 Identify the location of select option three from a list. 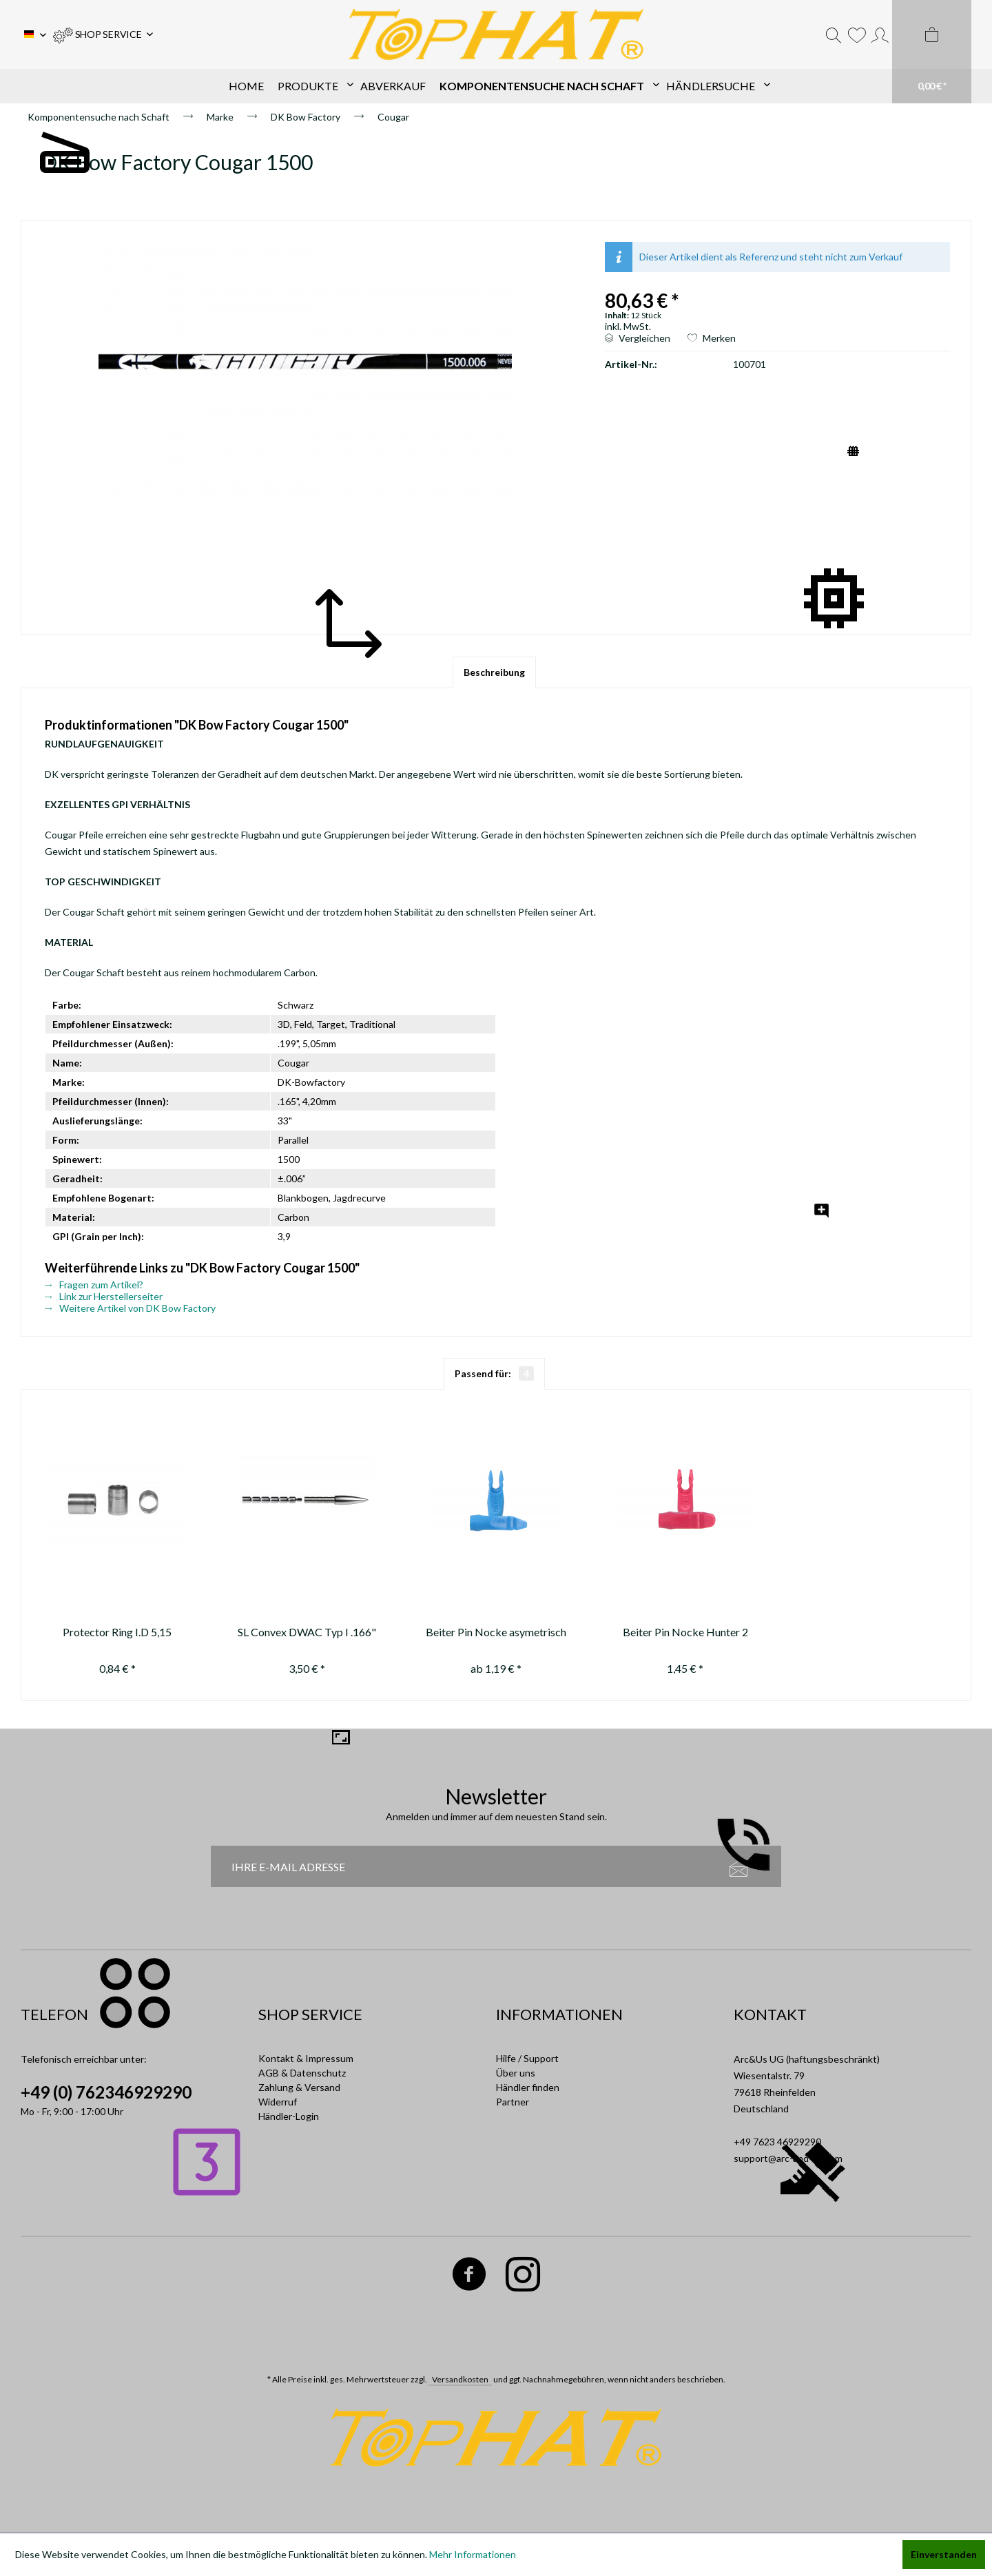
(207, 2162).